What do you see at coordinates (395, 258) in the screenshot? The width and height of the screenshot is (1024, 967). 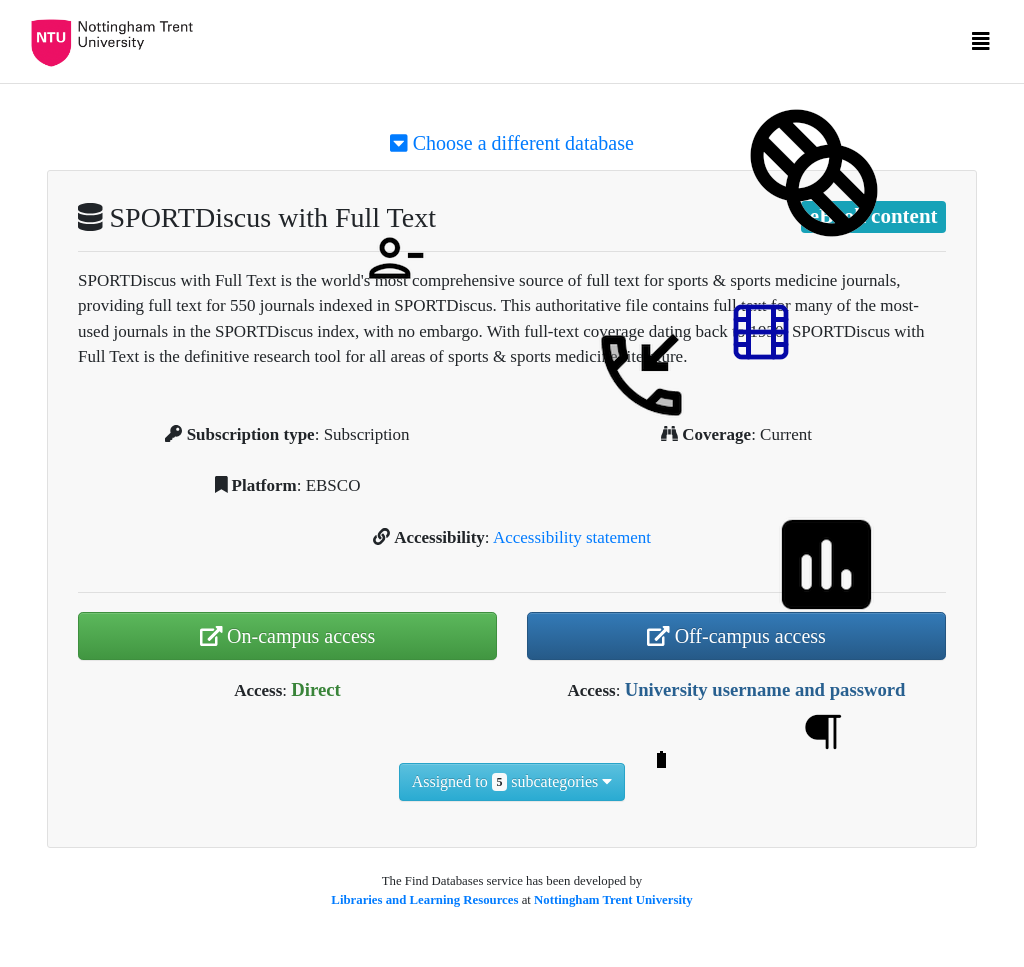 I see `remove a contact or friend` at bounding box center [395, 258].